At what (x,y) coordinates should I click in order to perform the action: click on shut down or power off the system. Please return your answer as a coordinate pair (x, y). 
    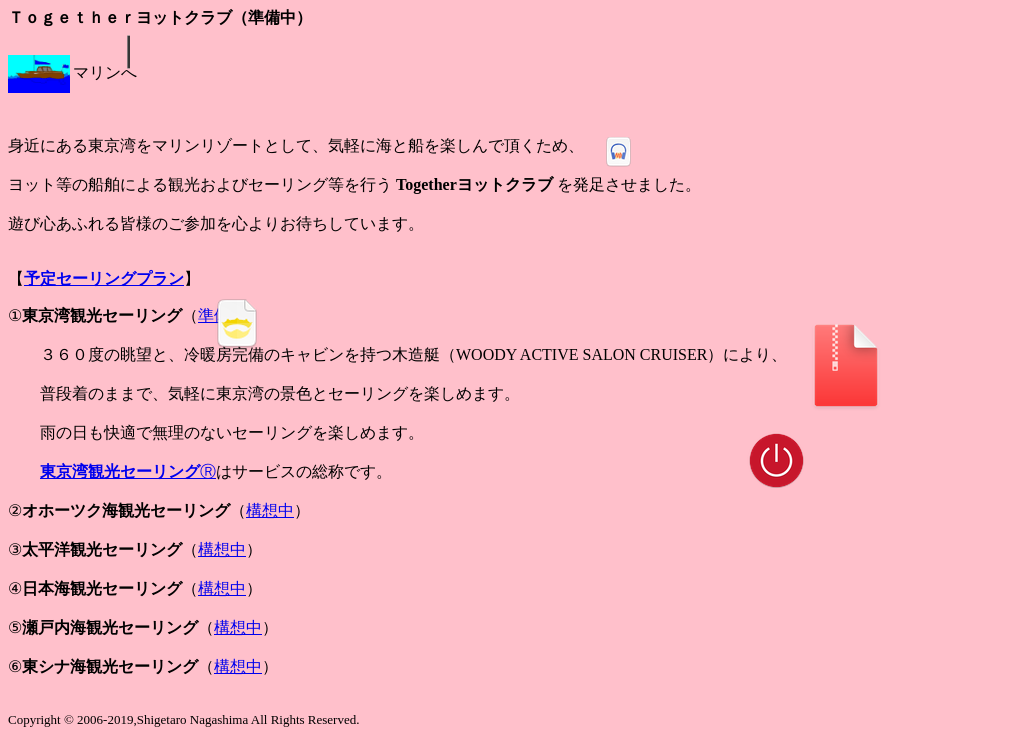
    Looking at the image, I should click on (776, 460).